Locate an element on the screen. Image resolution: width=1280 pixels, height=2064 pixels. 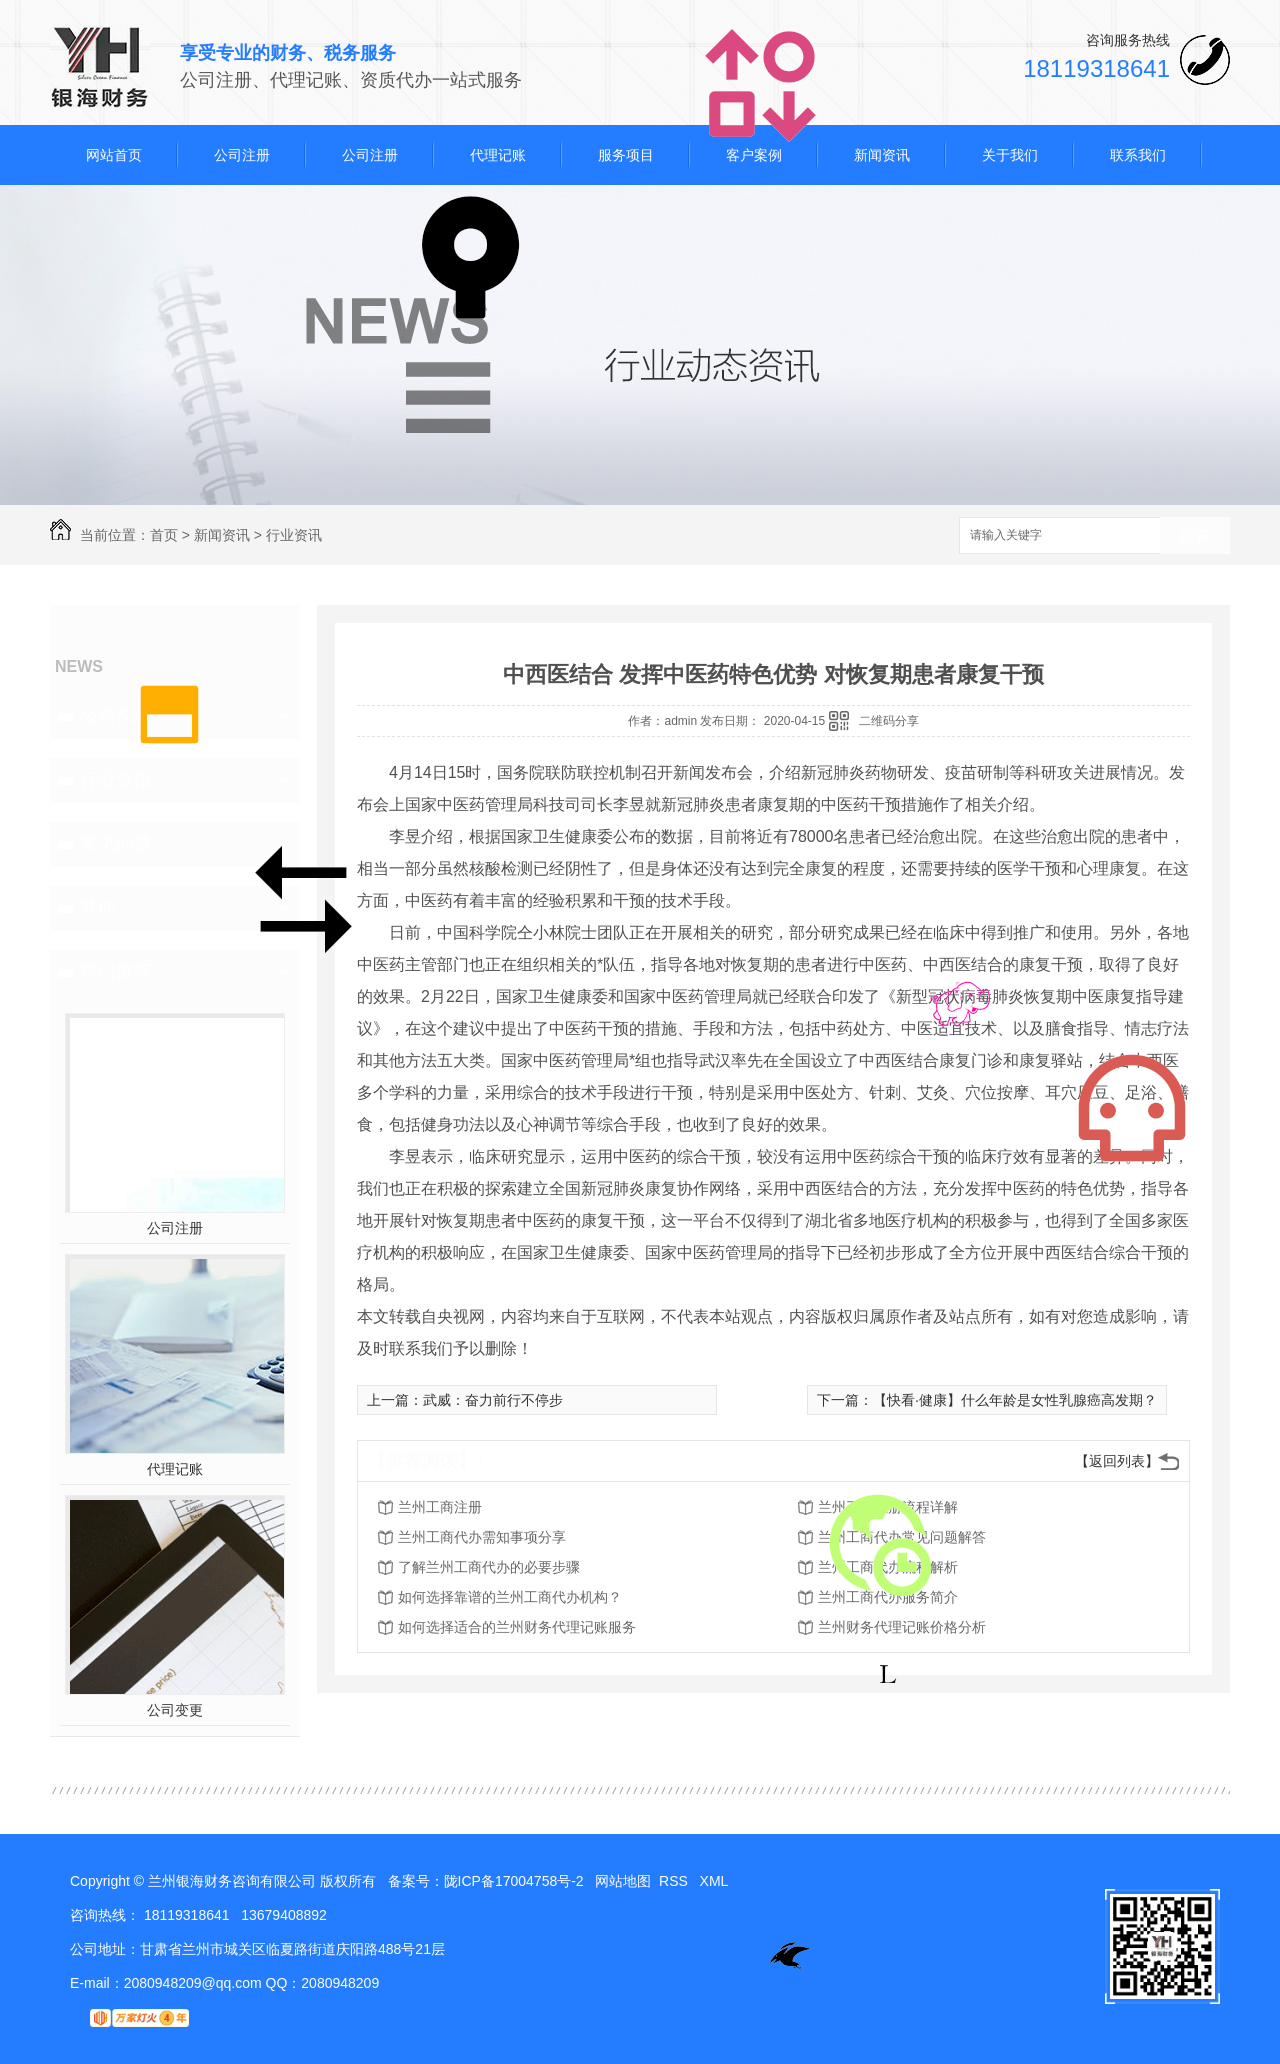
lerna monorepo tool branding is located at coordinates (888, 1674).